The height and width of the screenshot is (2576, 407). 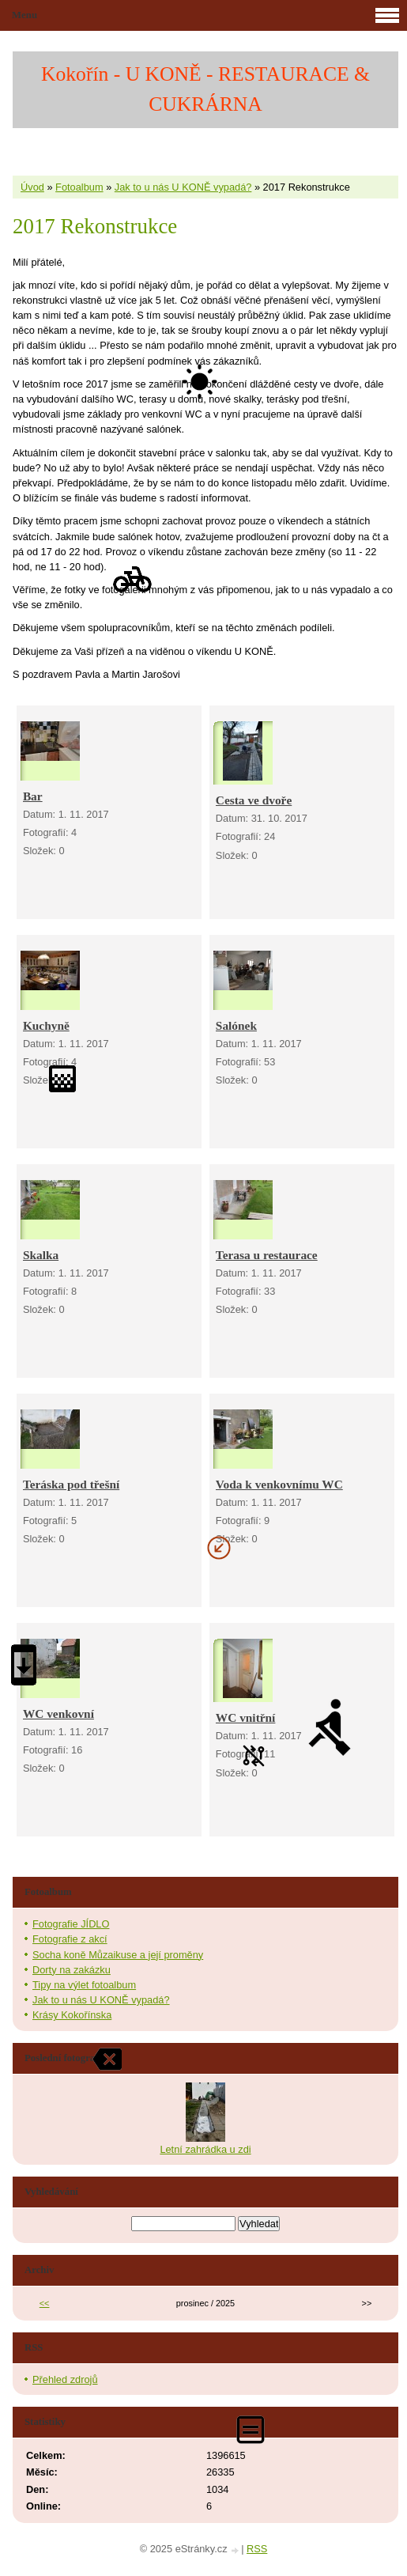 I want to click on select bicycle as transportation mode, so click(x=132, y=579).